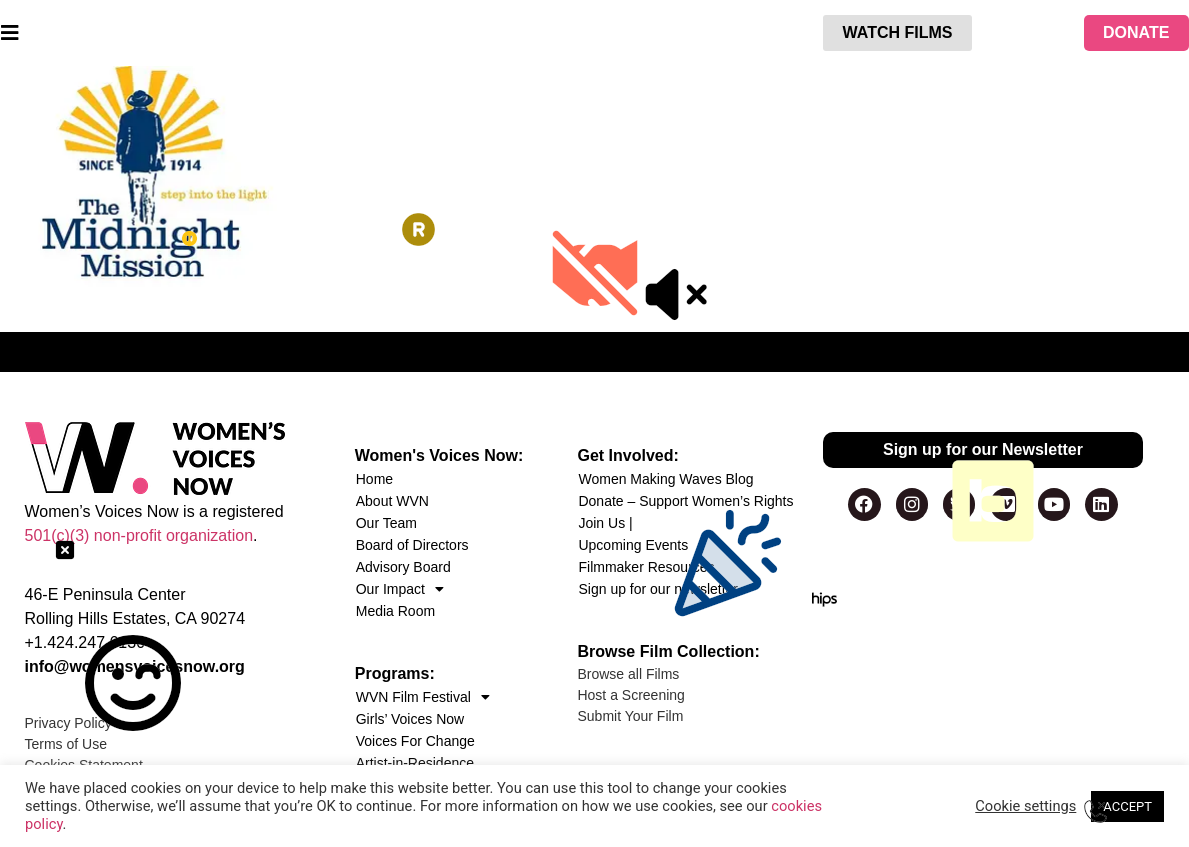 The image size is (1189, 847). I want to click on close or dismiss a dialog, so click(65, 550).